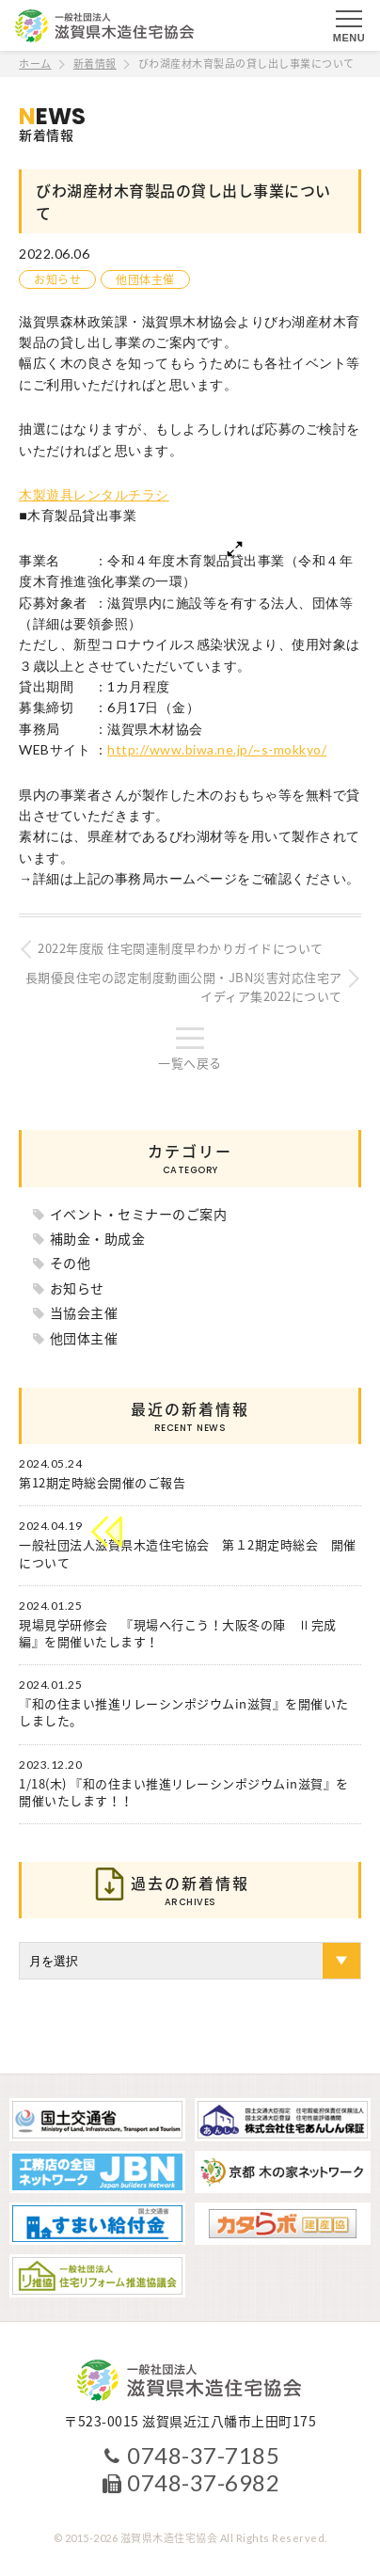  Describe the element at coordinates (109, 1884) in the screenshot. I see `download a file` at that location.